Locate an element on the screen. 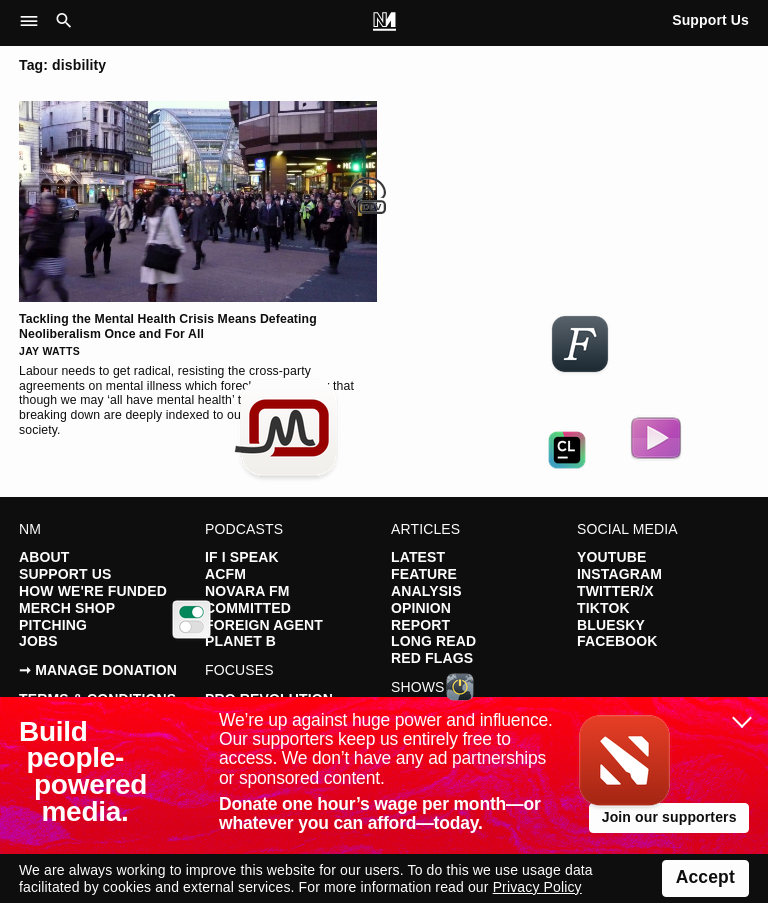  open CLion IDE application is located at coordinates (567, 450).